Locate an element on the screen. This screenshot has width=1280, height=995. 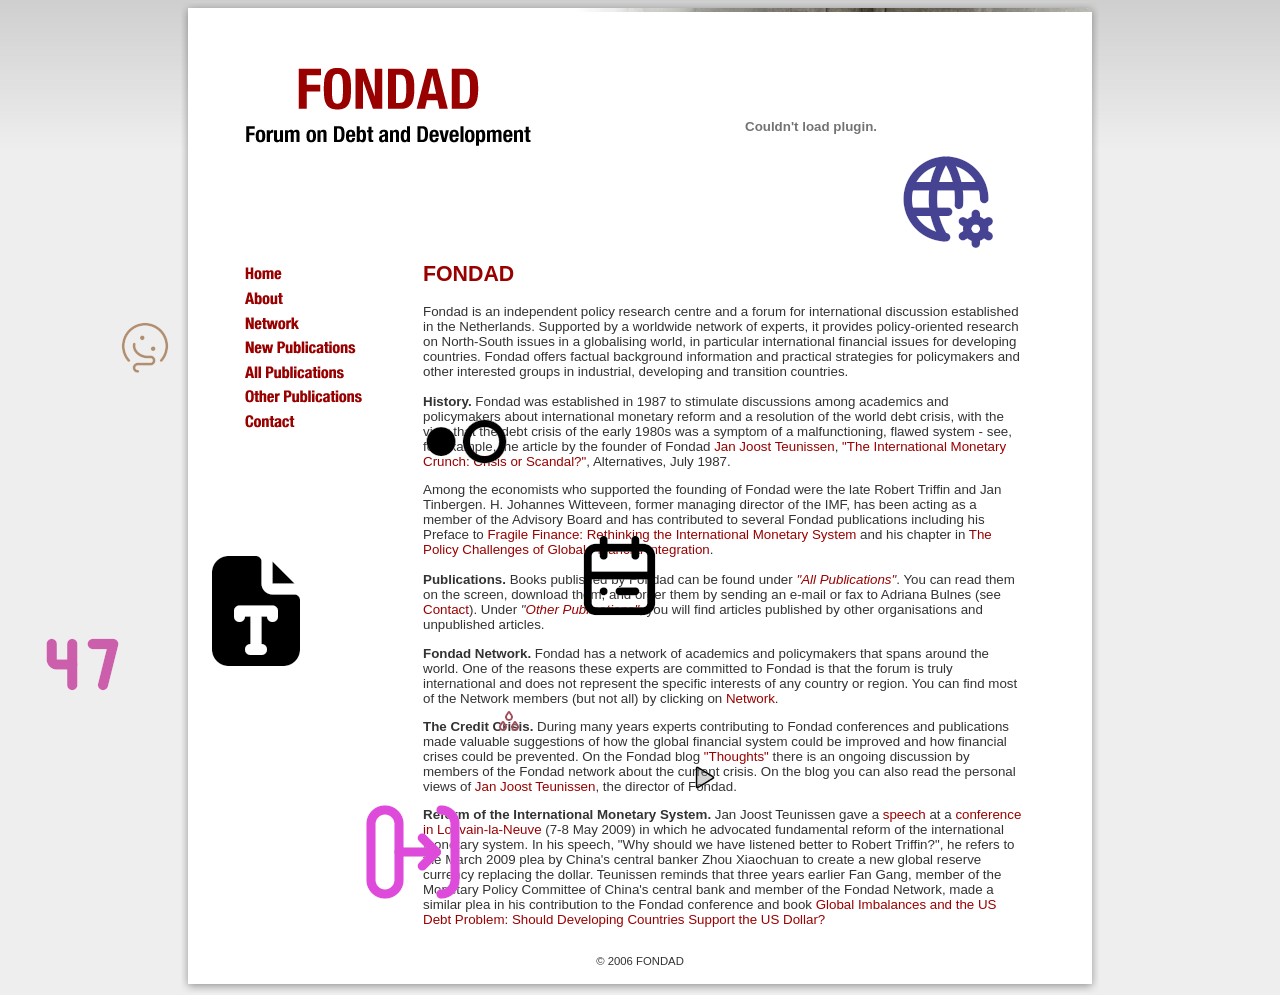
indicates weak HDR signal or low HDR quality is located at coordinates (466, 441).